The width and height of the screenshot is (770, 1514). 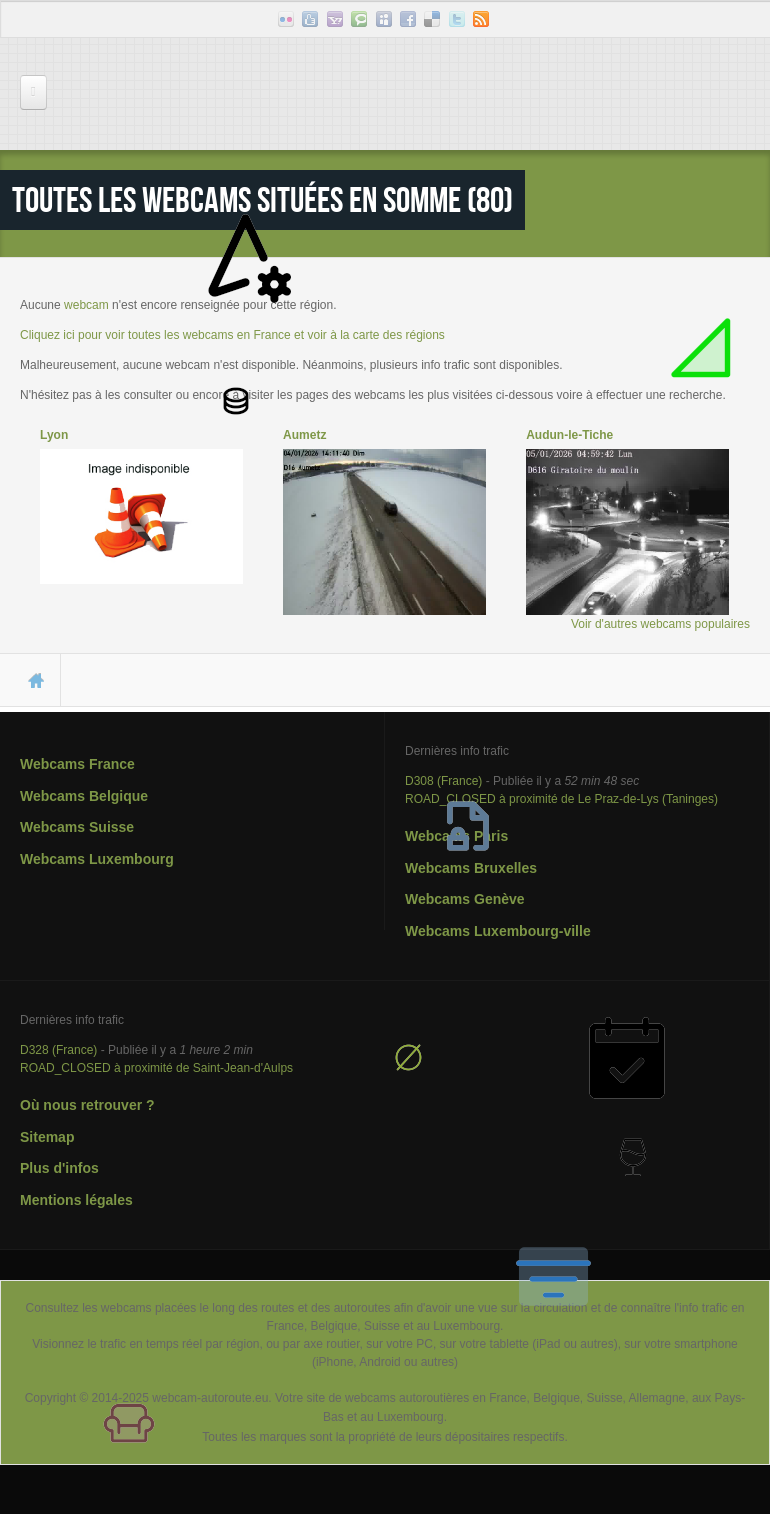 I want to click on confirm or schedule an event, so click(x=627, y=1061).